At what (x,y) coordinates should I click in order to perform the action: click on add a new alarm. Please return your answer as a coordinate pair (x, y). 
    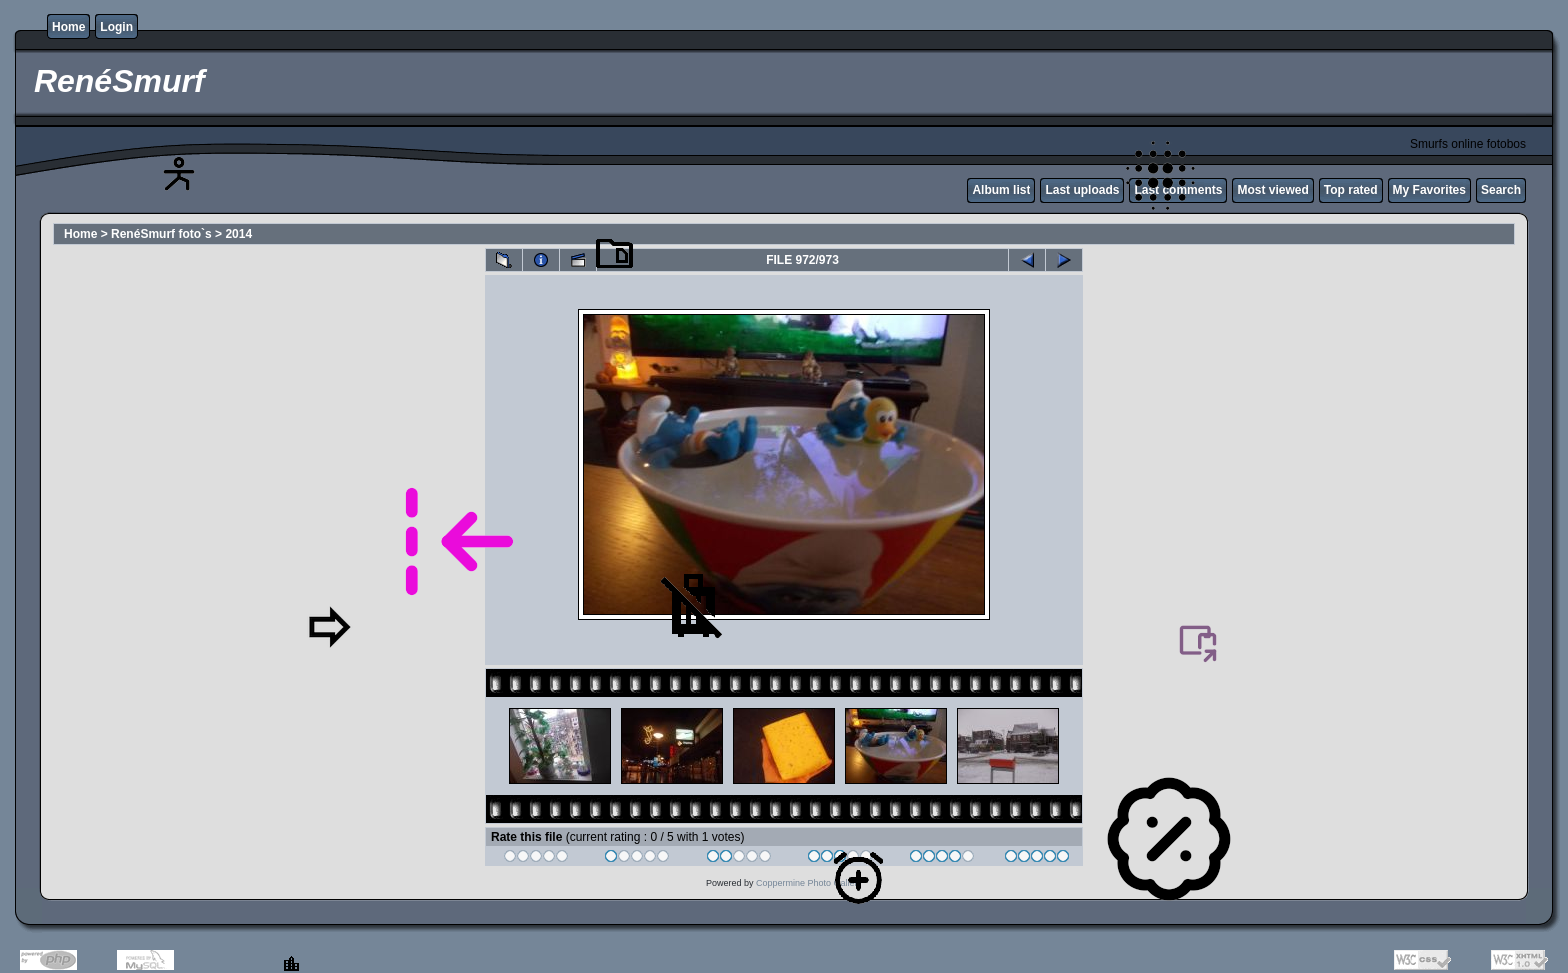
    Looking at the image, I should click on (858, 877).